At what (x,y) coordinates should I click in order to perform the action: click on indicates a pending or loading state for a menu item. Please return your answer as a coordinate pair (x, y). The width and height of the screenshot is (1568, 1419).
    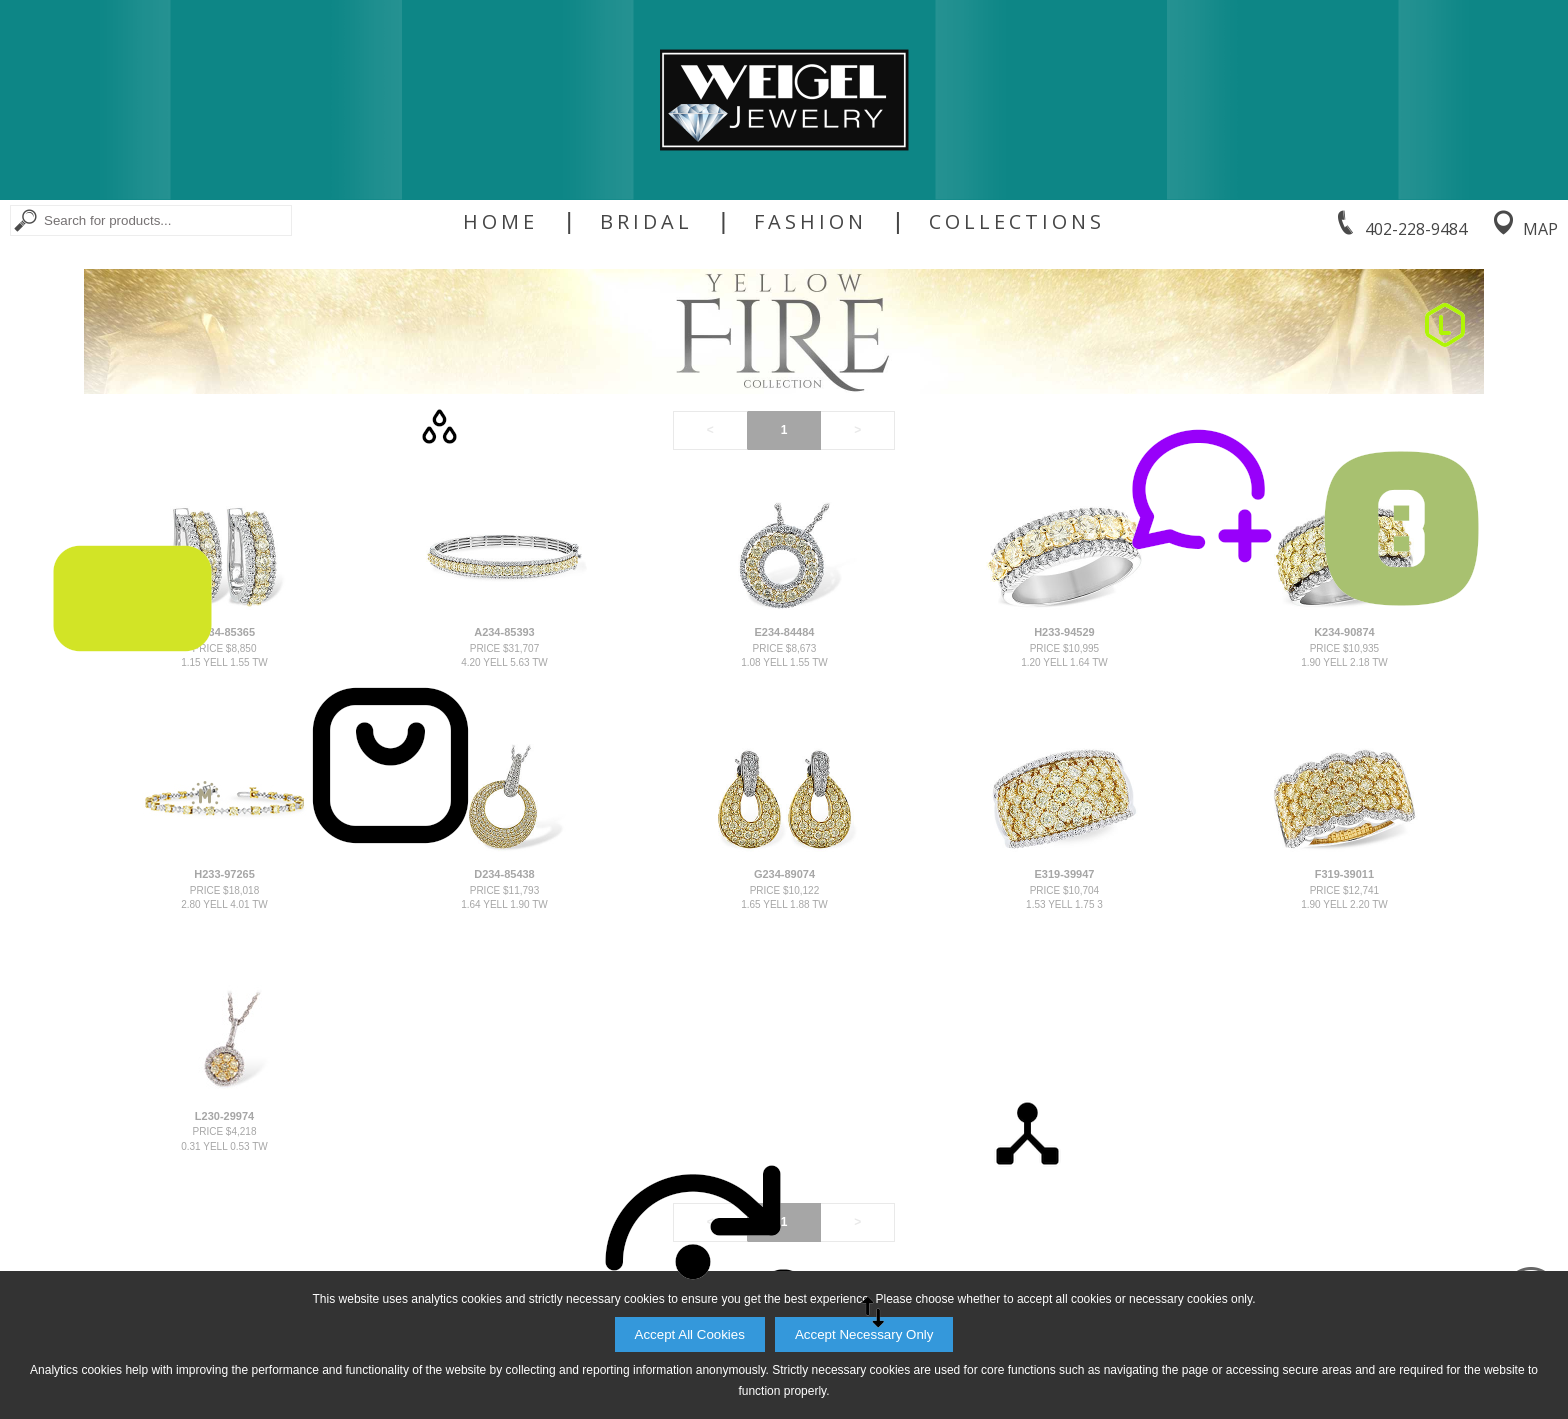
    Looking at the image, I should click on (205, 796).